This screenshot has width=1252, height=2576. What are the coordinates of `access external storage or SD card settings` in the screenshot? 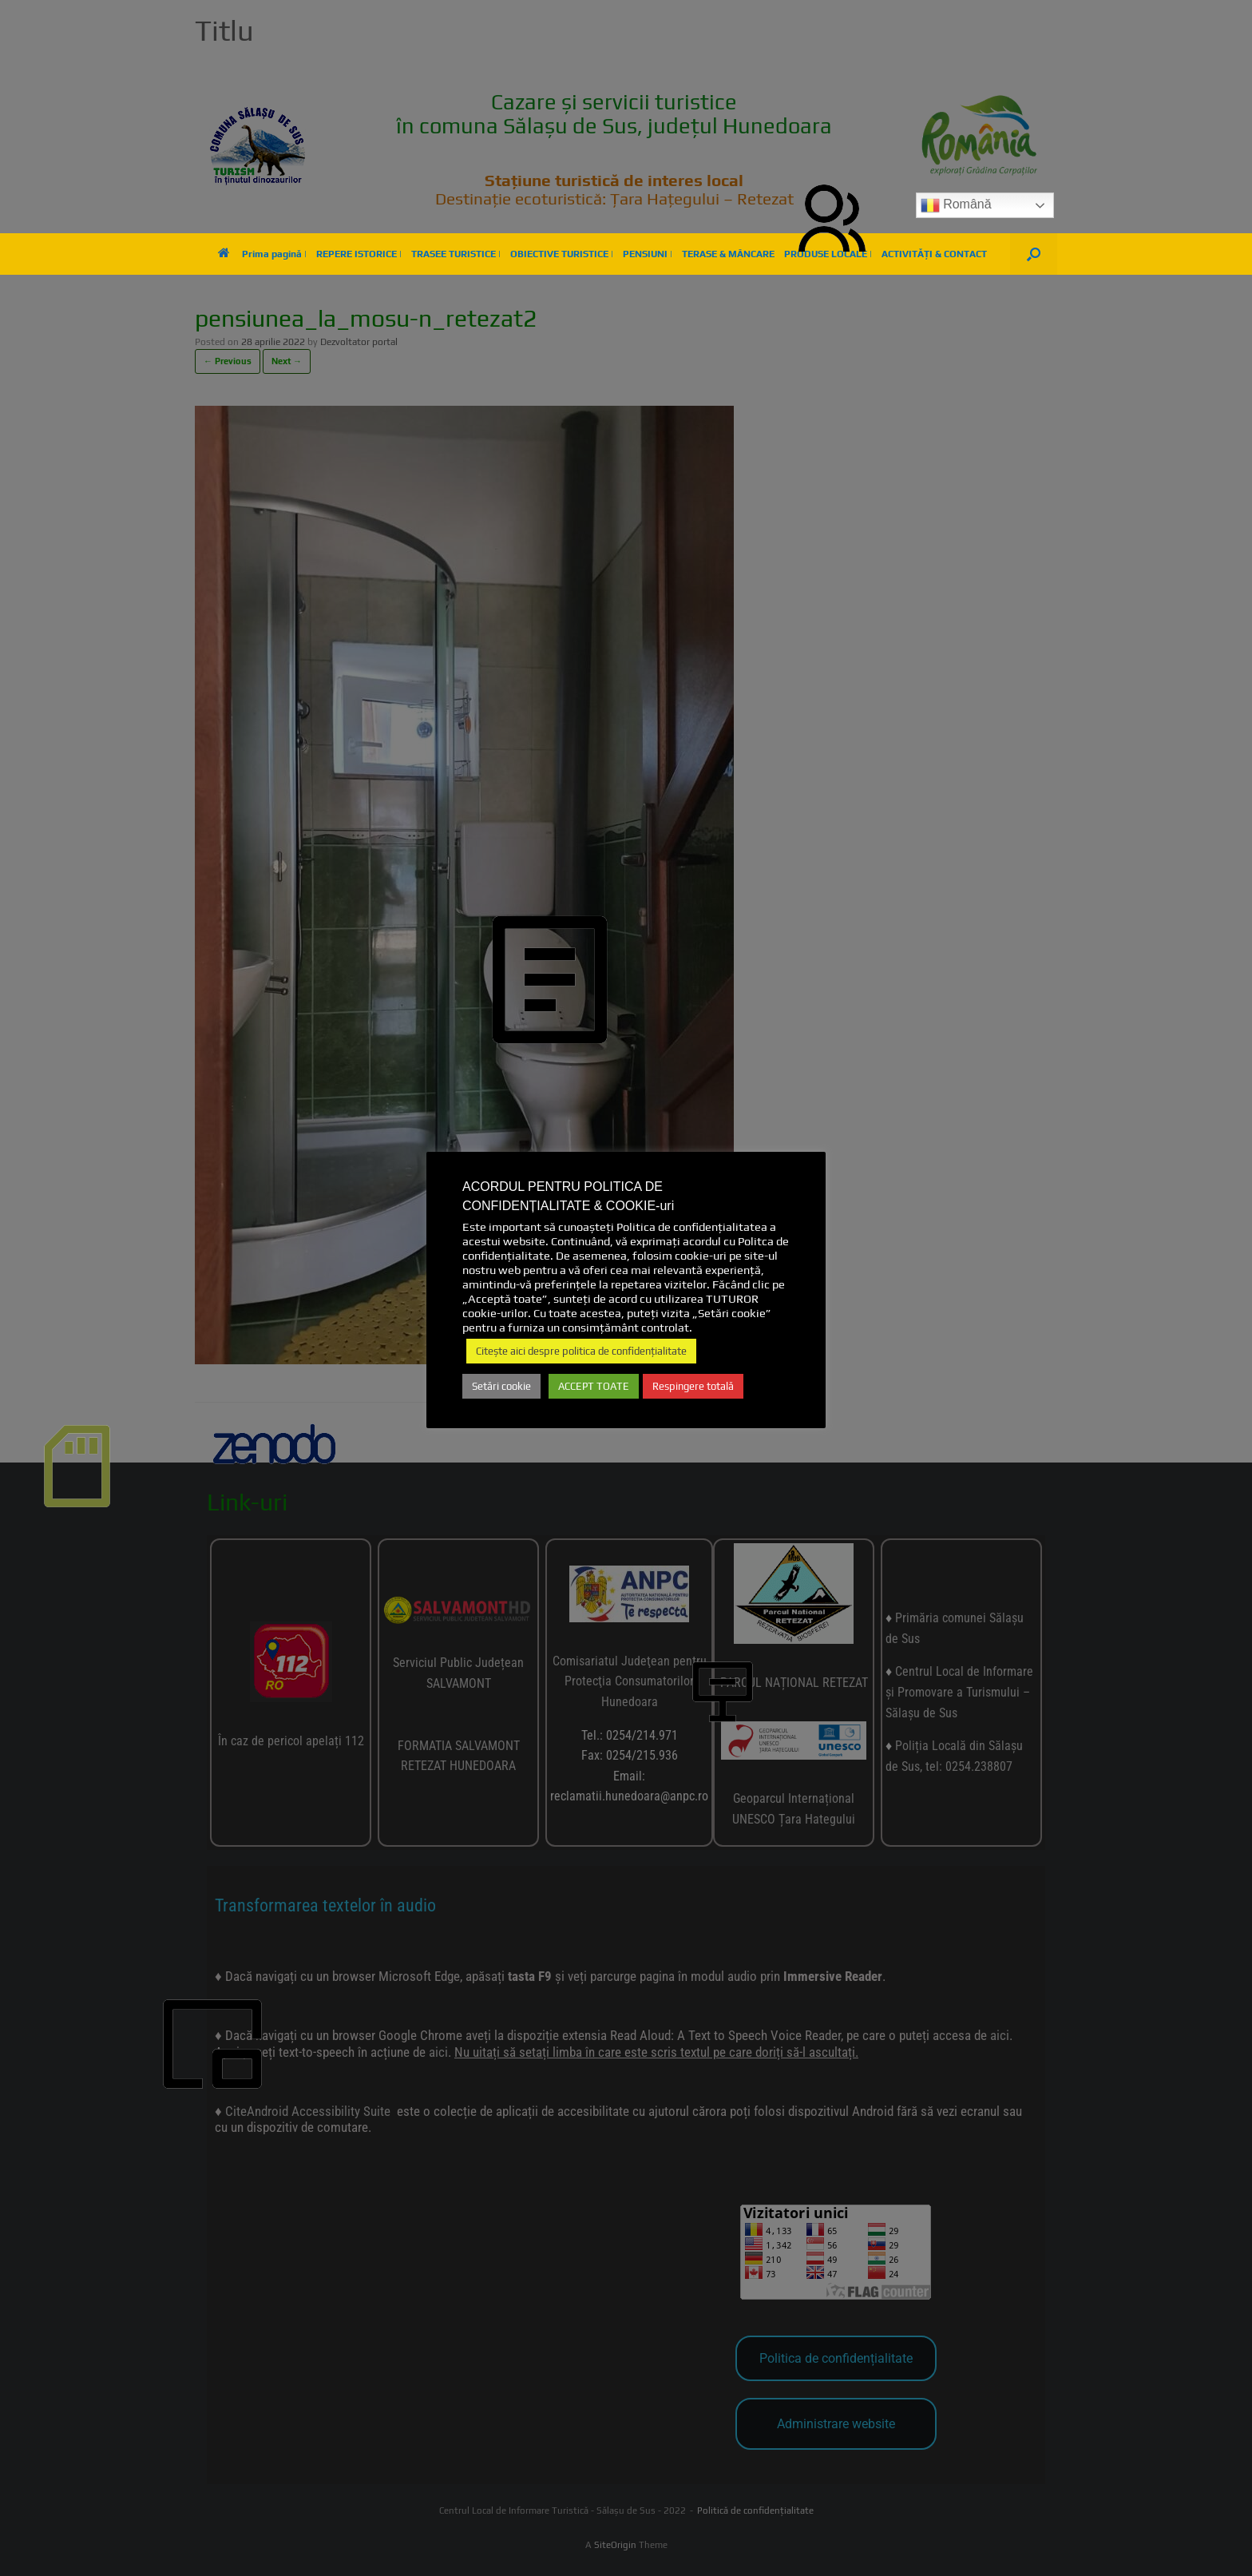 It's located at (77, 1466).